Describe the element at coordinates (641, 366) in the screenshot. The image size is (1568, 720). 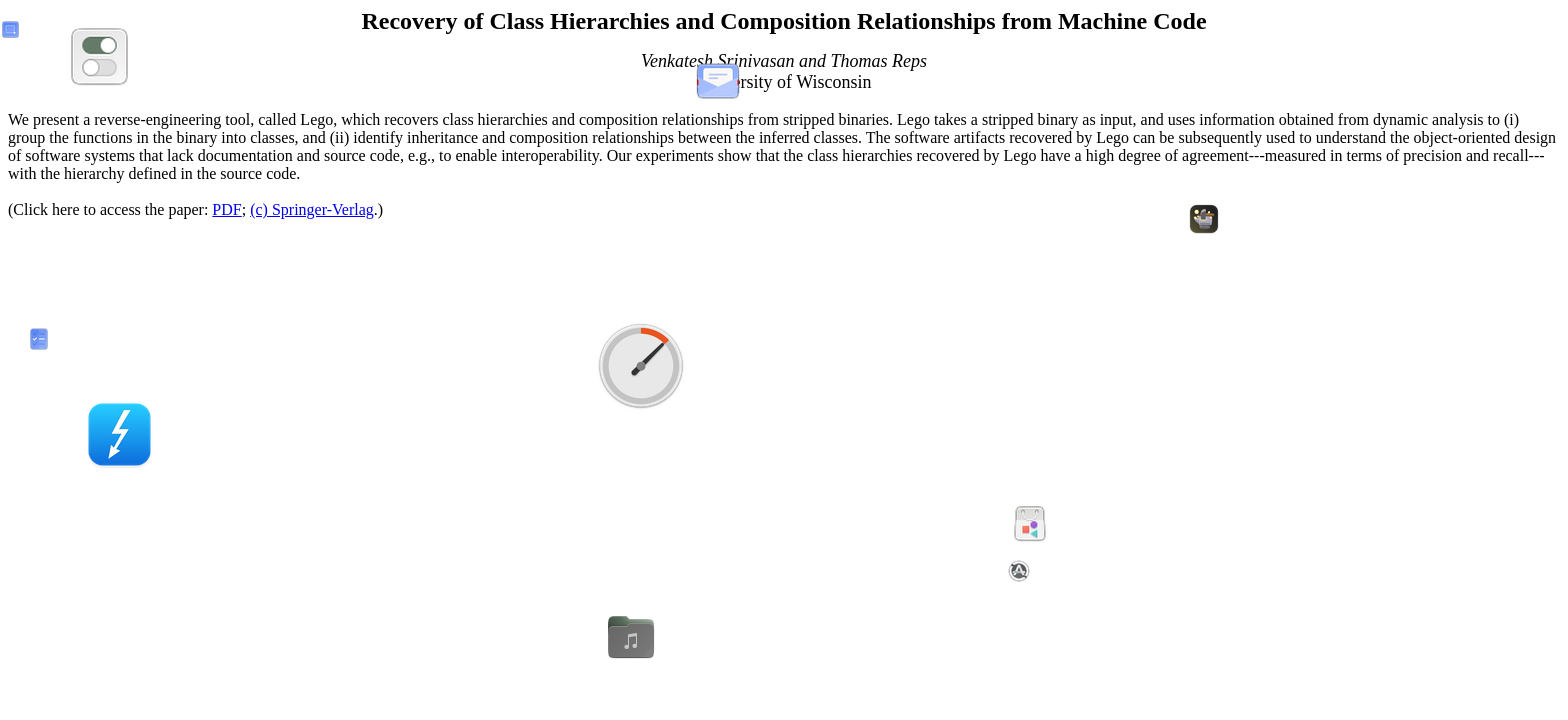
I see `open sysprof system profiler application` at that location.